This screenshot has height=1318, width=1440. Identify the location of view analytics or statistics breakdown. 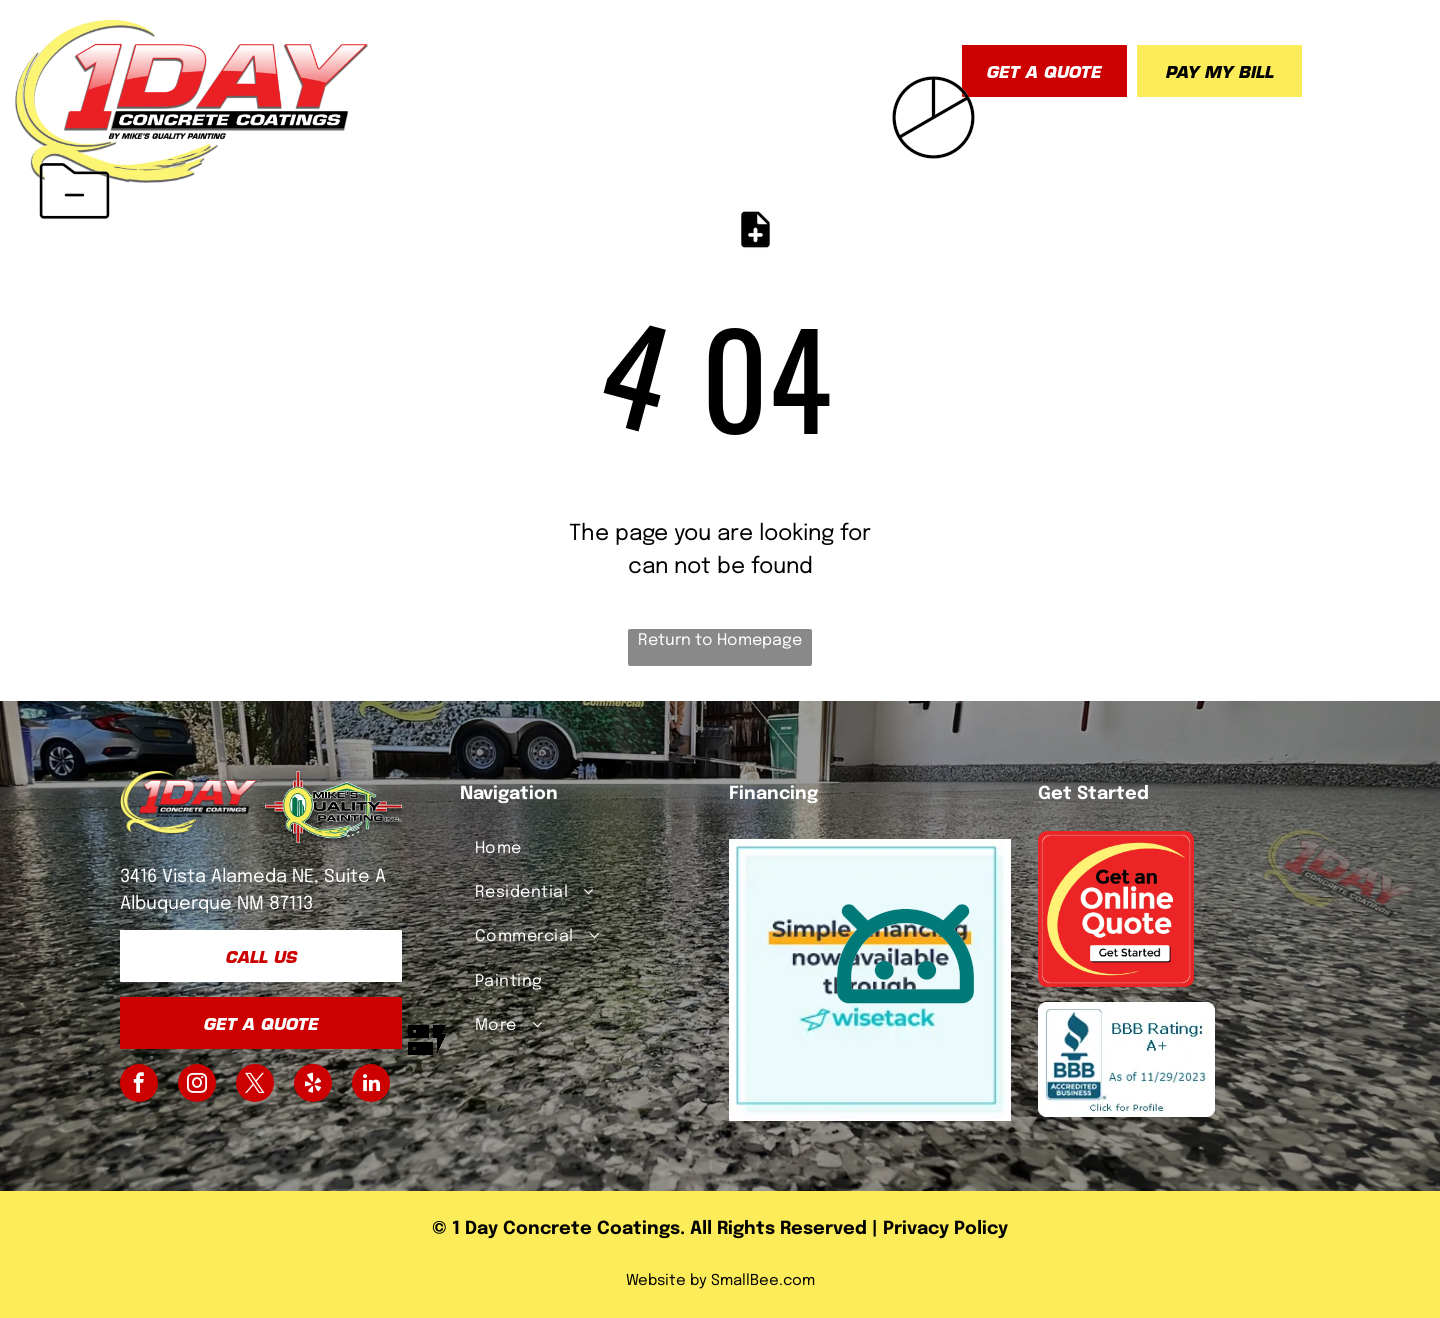
(933, 117).